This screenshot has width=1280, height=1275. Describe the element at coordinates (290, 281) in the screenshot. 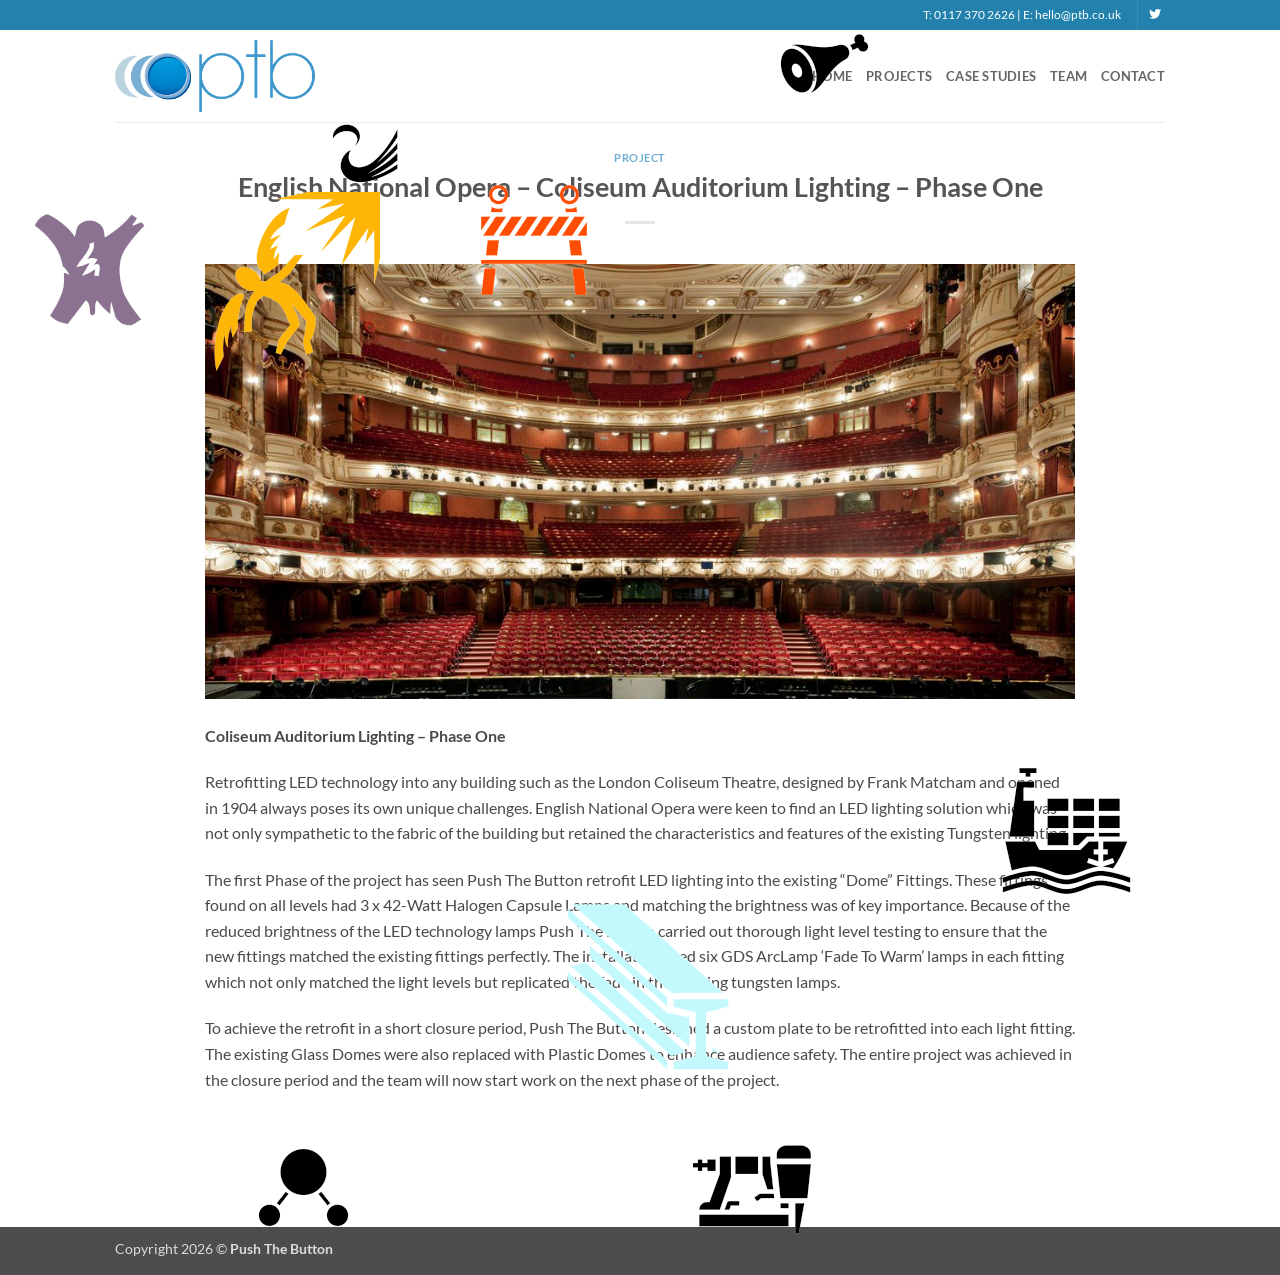

I see `mythological character or story element in a game` at that location.